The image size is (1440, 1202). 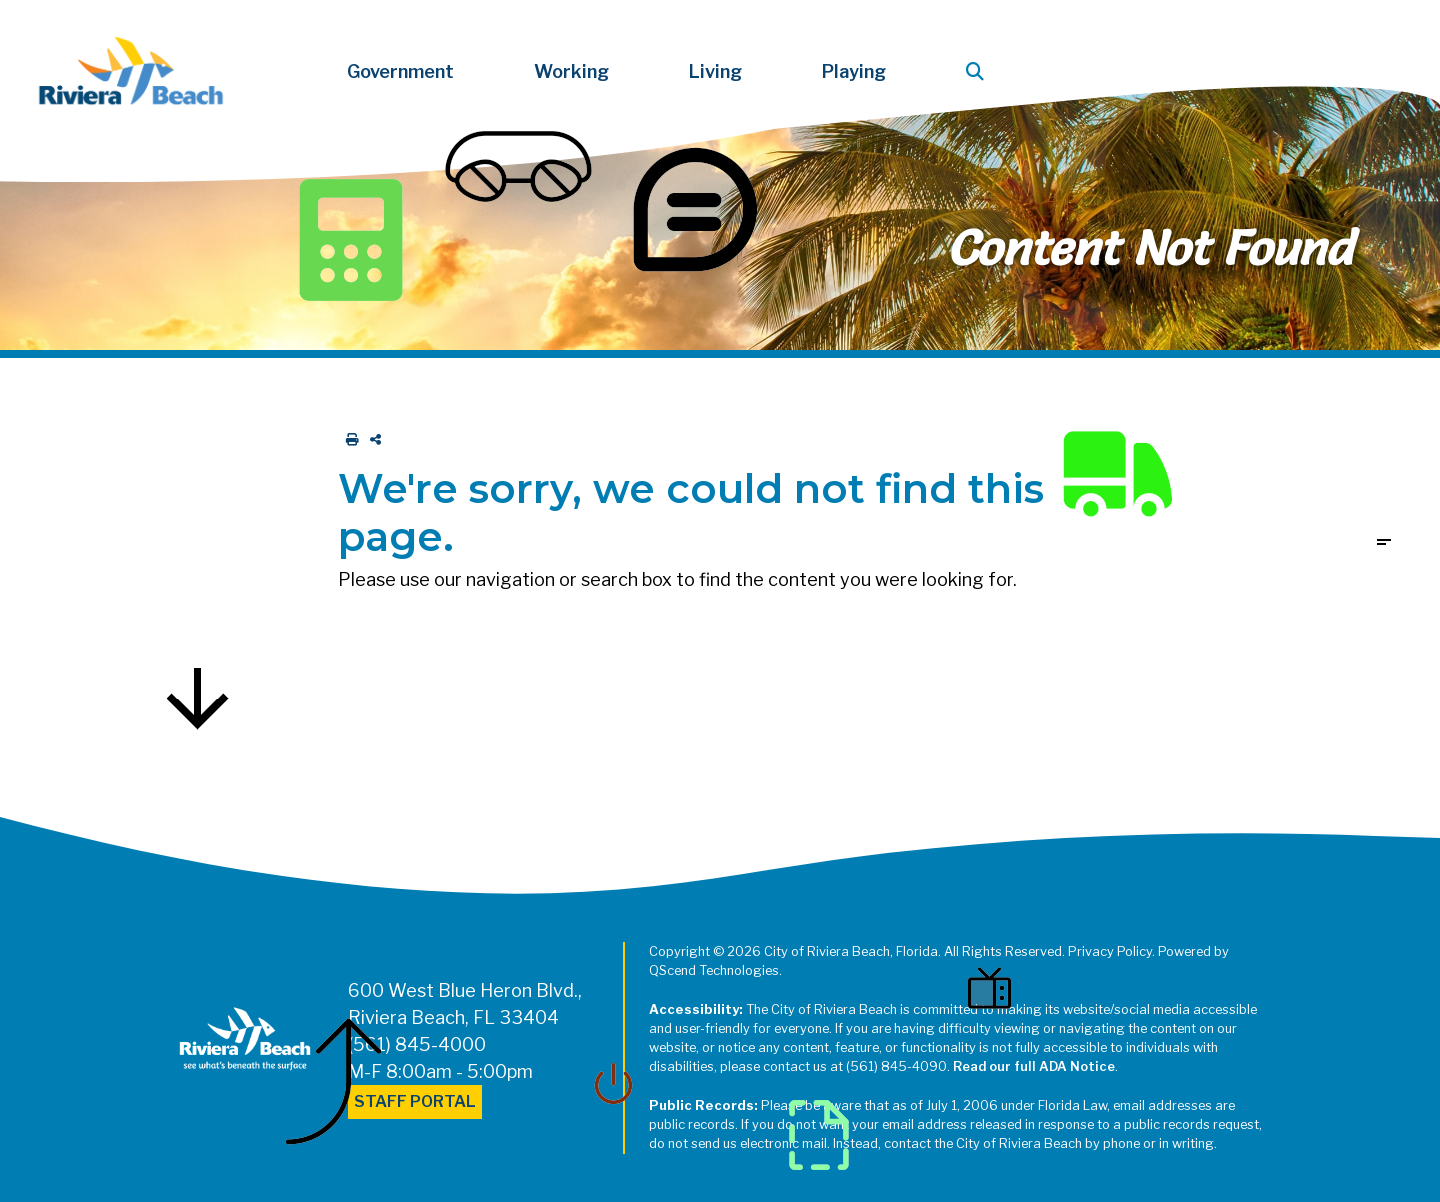 I want to click on access TV or video streaming content, so click(x=989, y=990).